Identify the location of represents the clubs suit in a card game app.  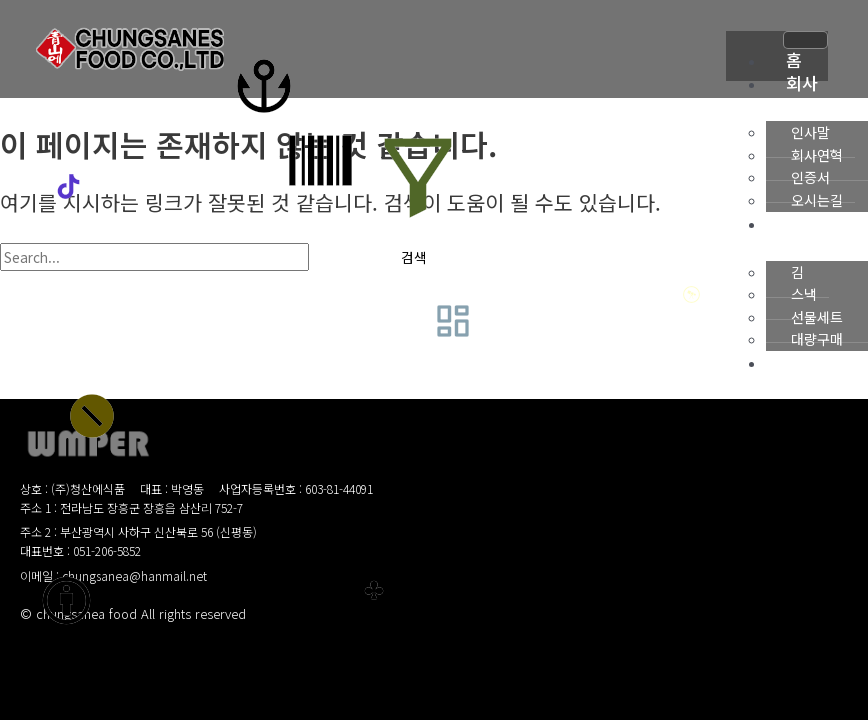
(374, 590).